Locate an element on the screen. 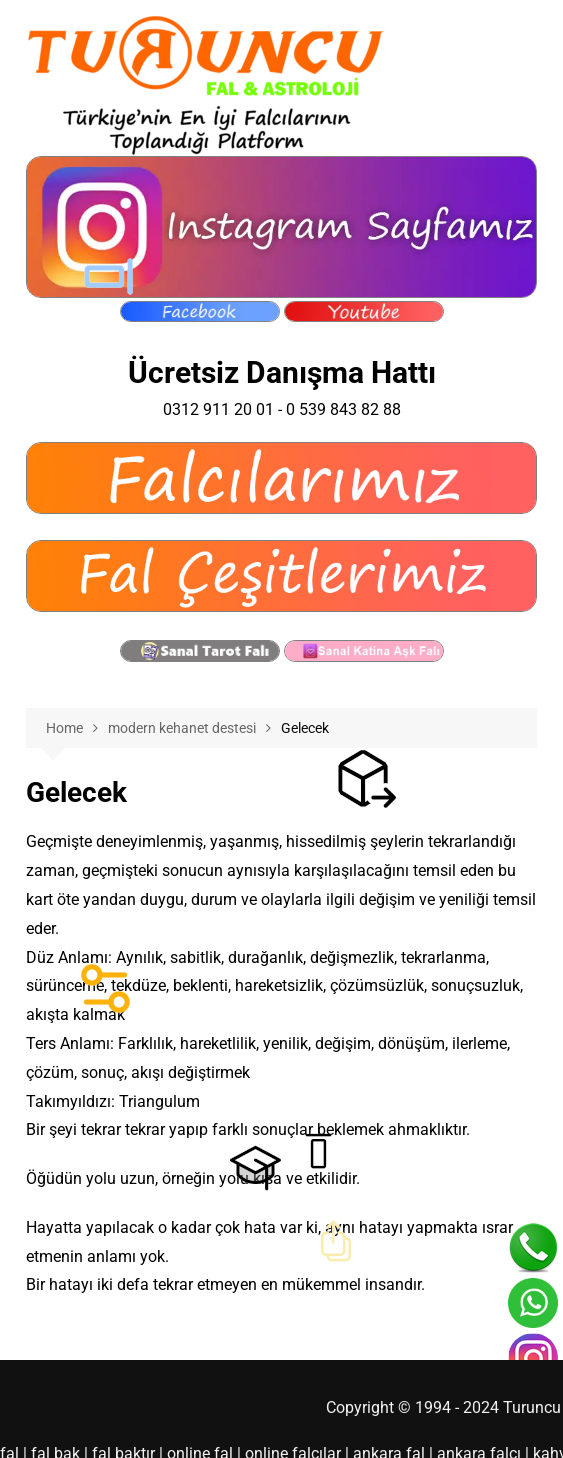  adjust settings or preferences is located at coordinates (105, 988).